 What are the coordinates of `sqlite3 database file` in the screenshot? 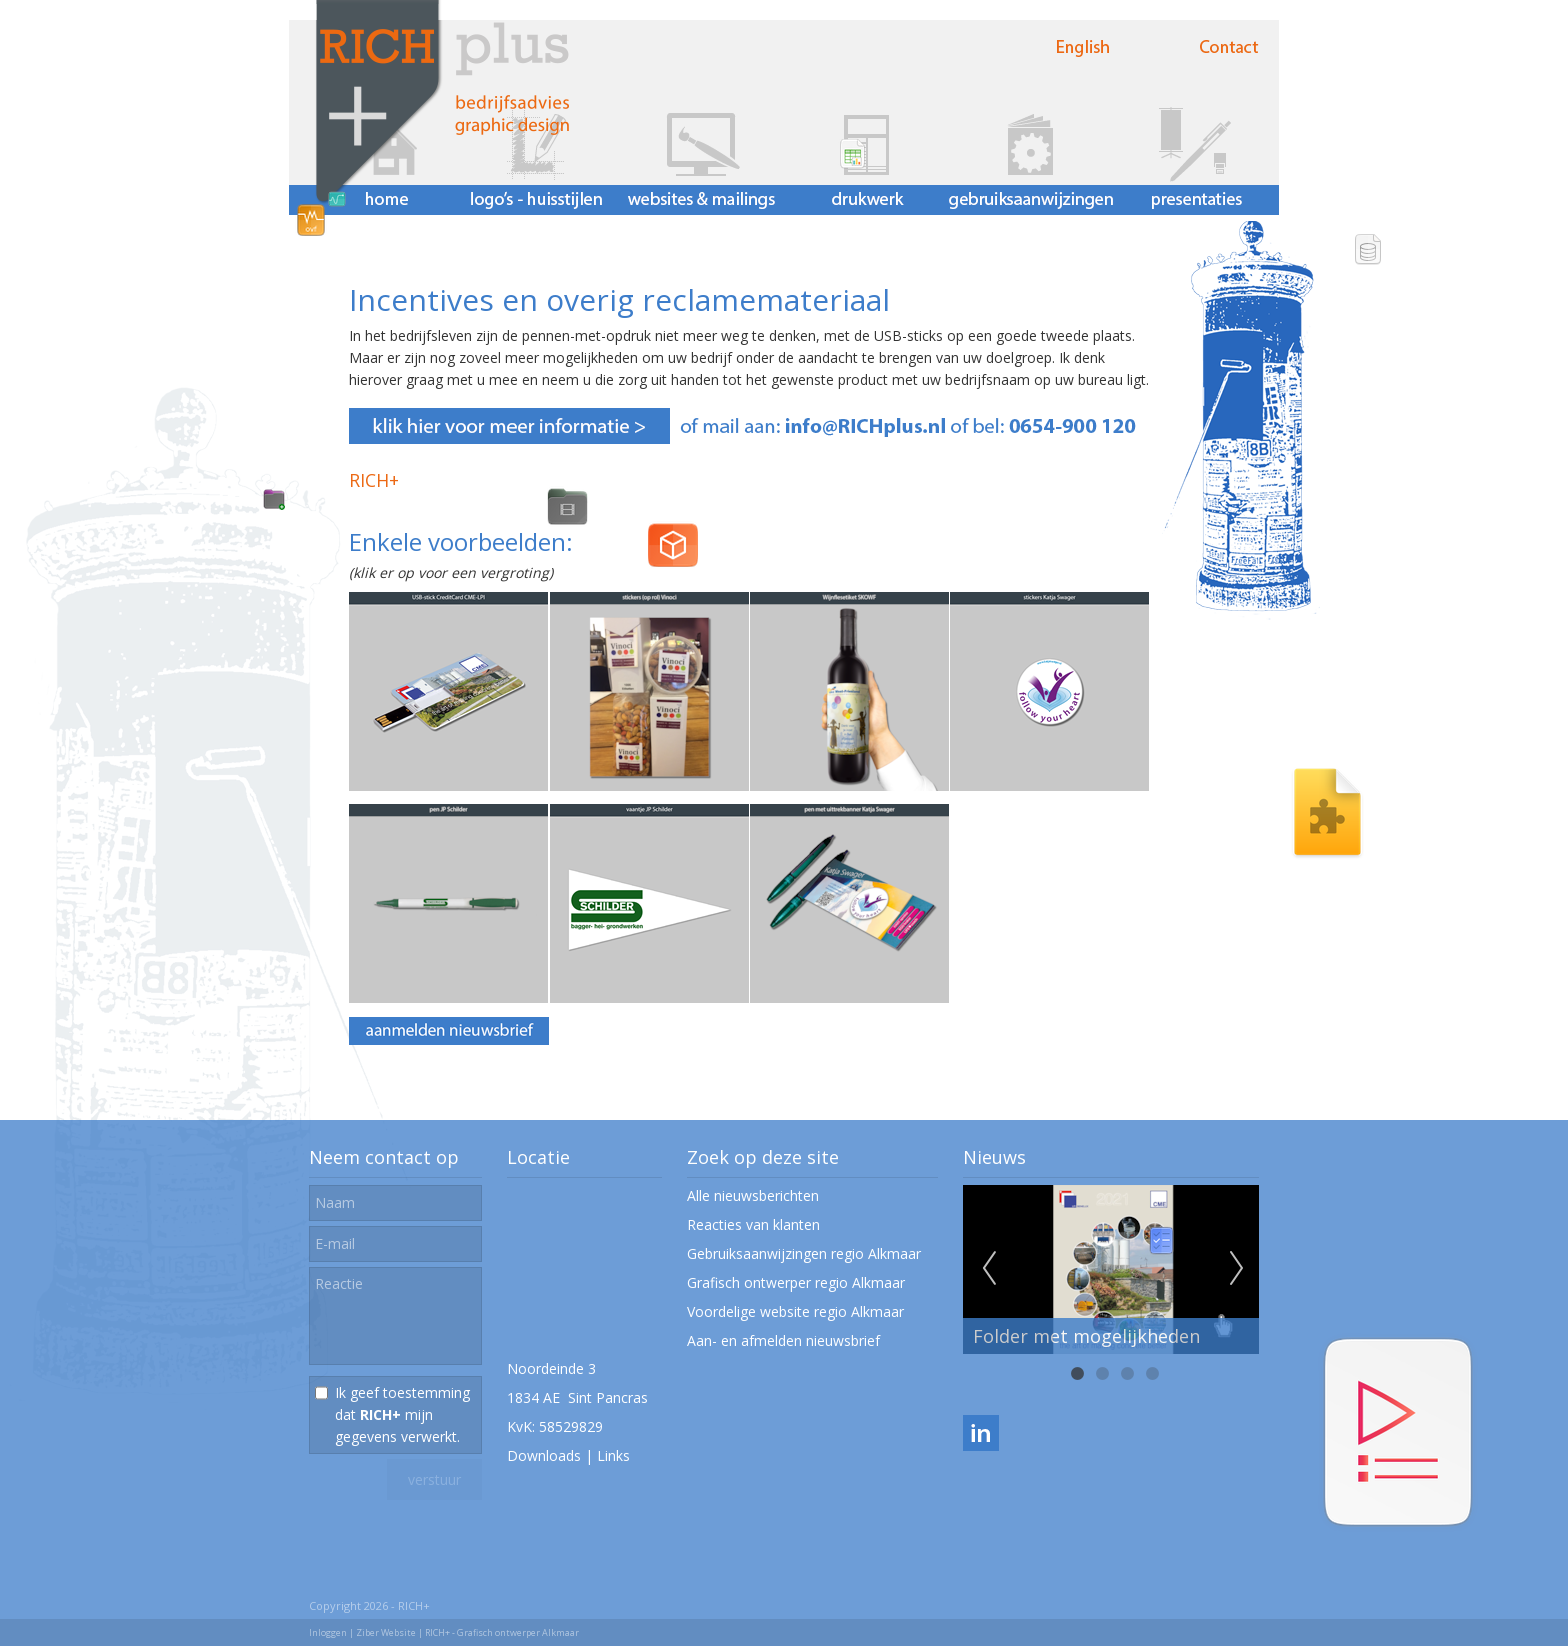 It's located at (1368, 249).